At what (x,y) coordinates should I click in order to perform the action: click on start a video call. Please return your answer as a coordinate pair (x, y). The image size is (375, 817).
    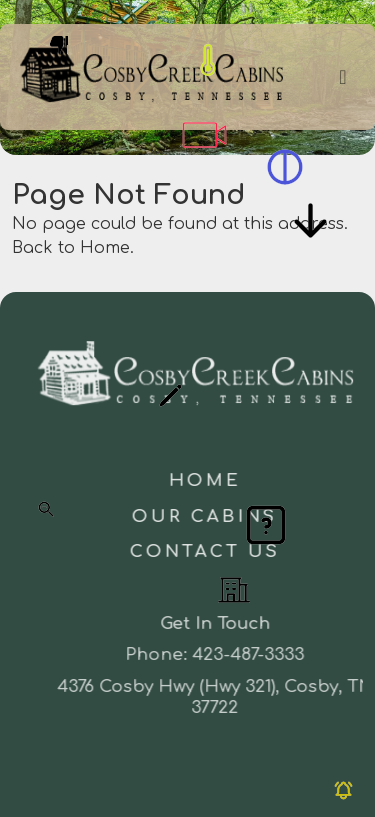
    Looking at the image, I should click on (203, 135).